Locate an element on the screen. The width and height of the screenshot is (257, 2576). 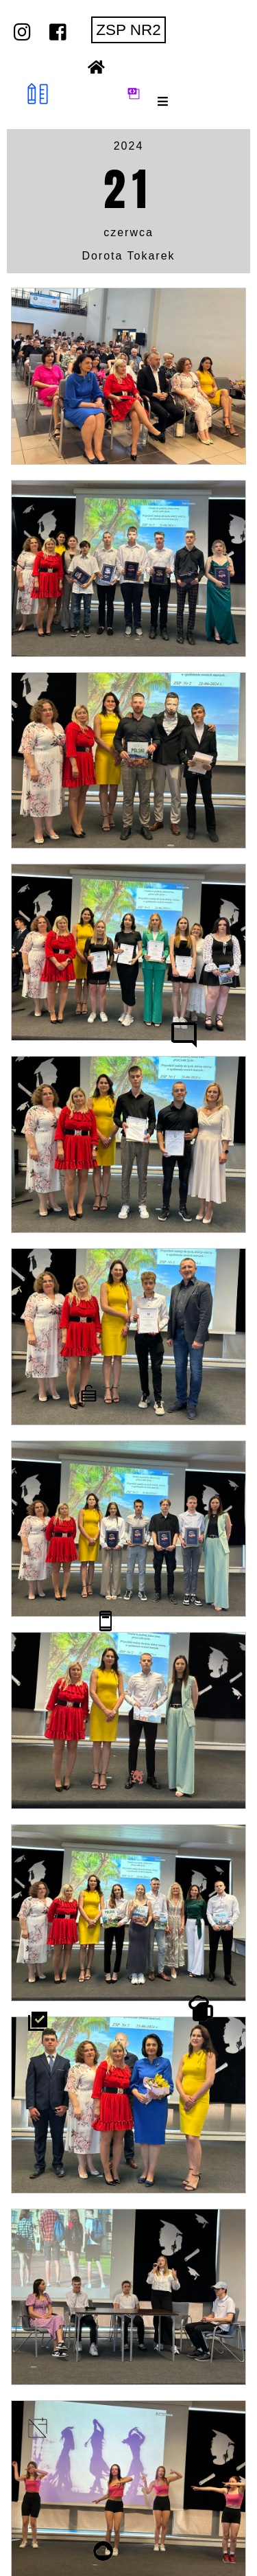
find nearby bars or pubs is located at coordinates (201, 2009).